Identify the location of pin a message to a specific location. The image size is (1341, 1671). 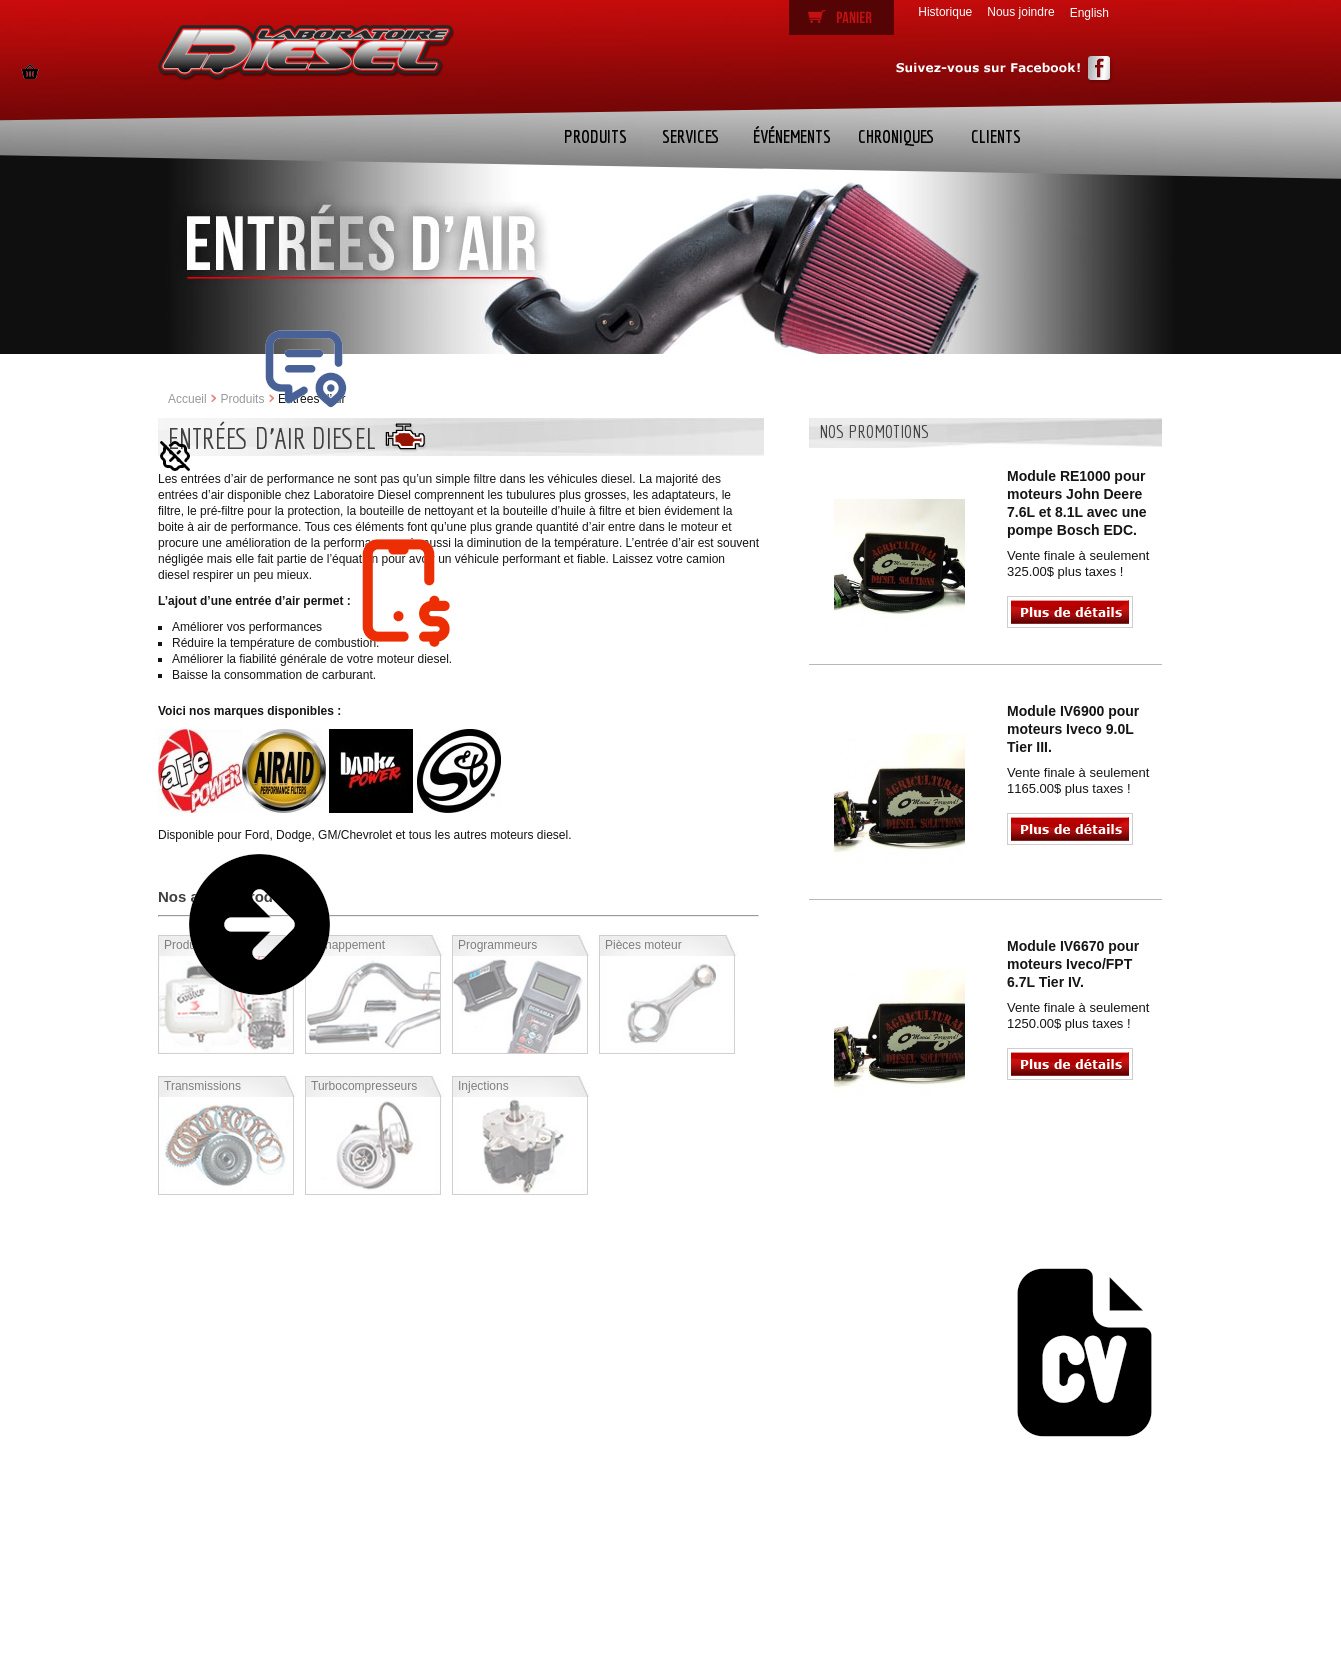
(304, 365).